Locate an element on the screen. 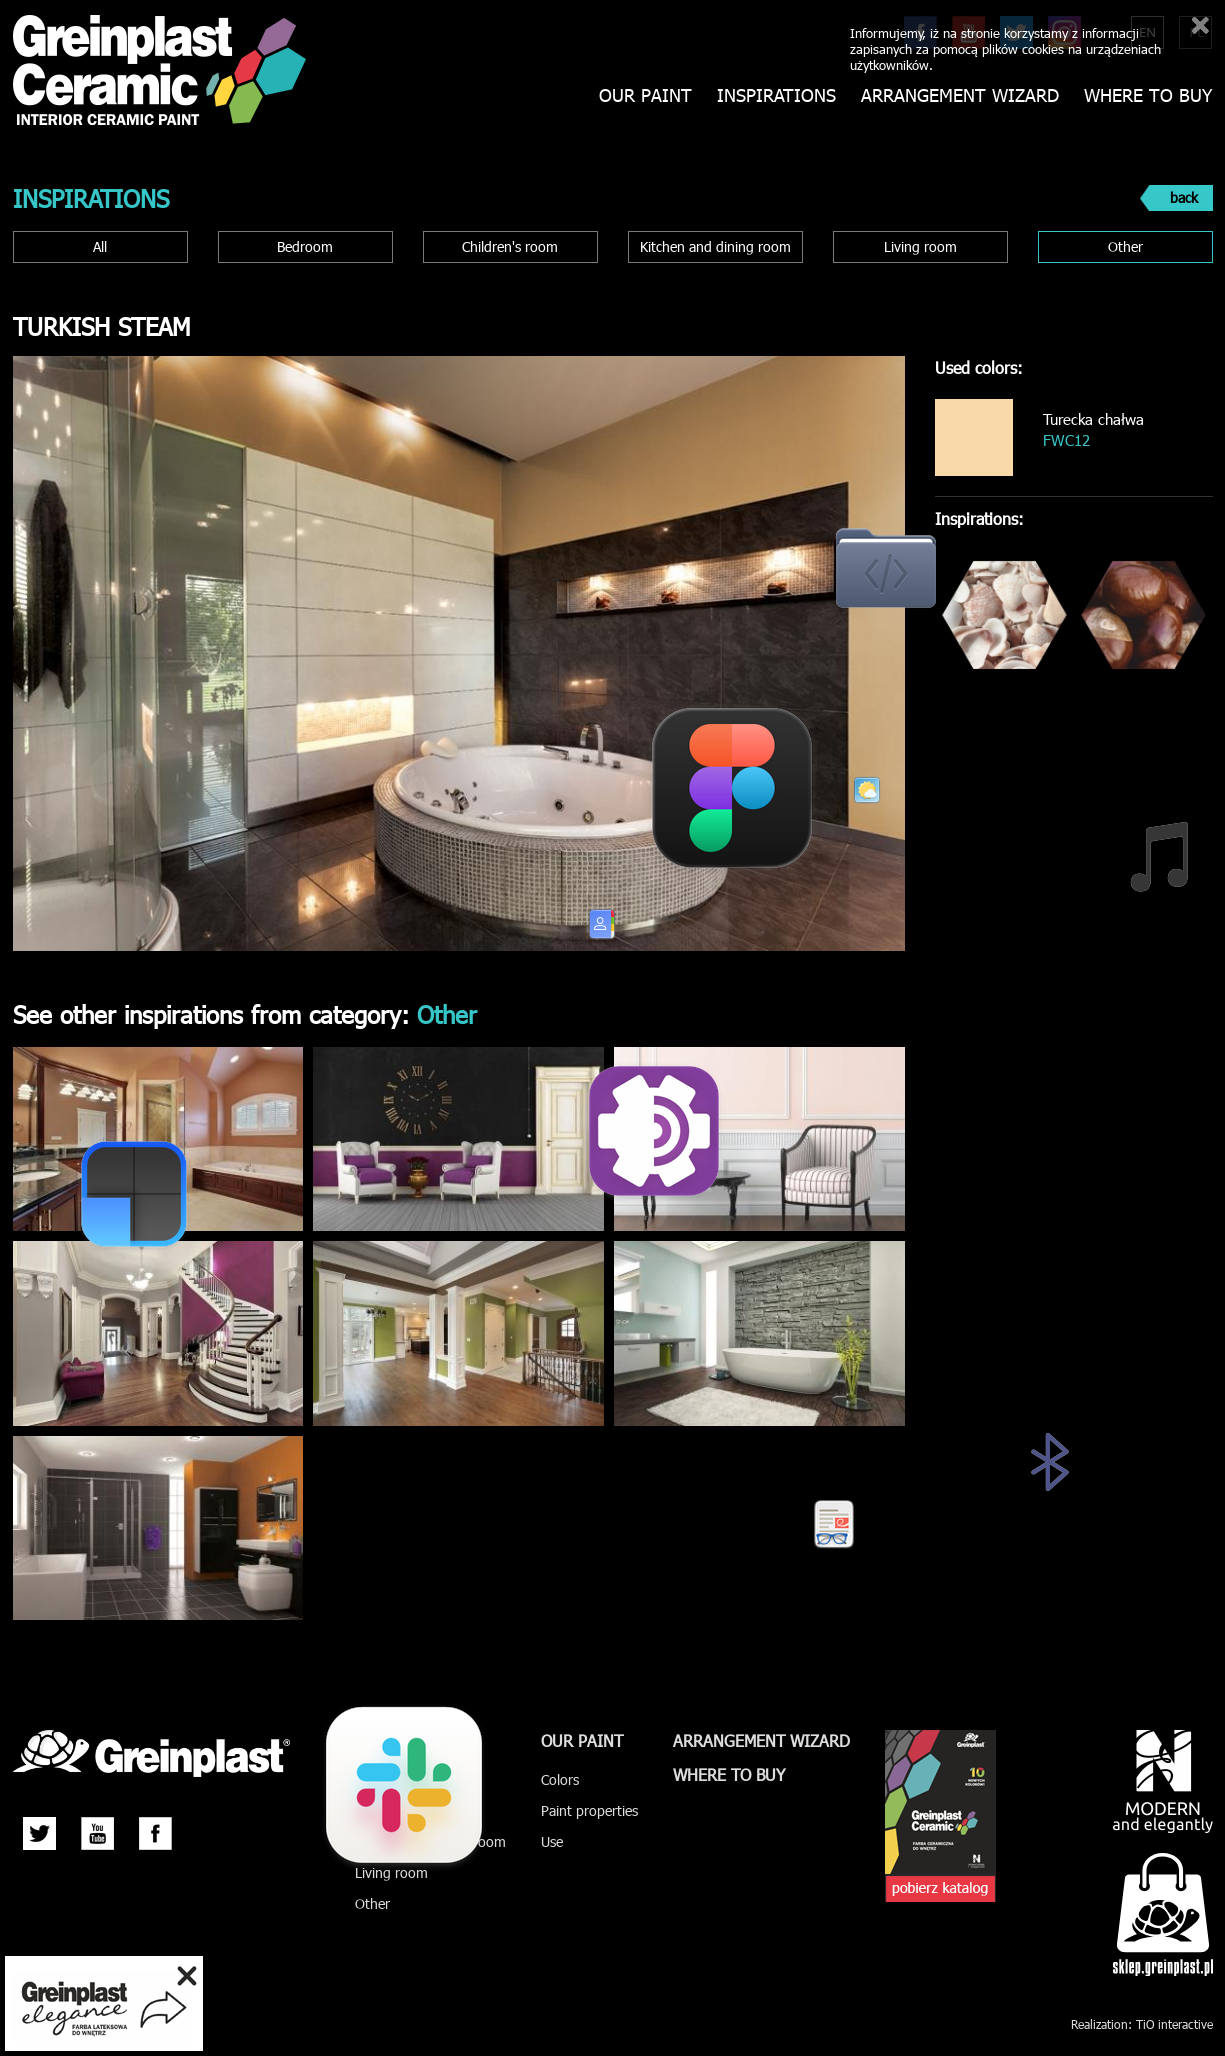 The image size is (1225, 2056). access bluetooth settings is located at coordinates (1050, 1462).